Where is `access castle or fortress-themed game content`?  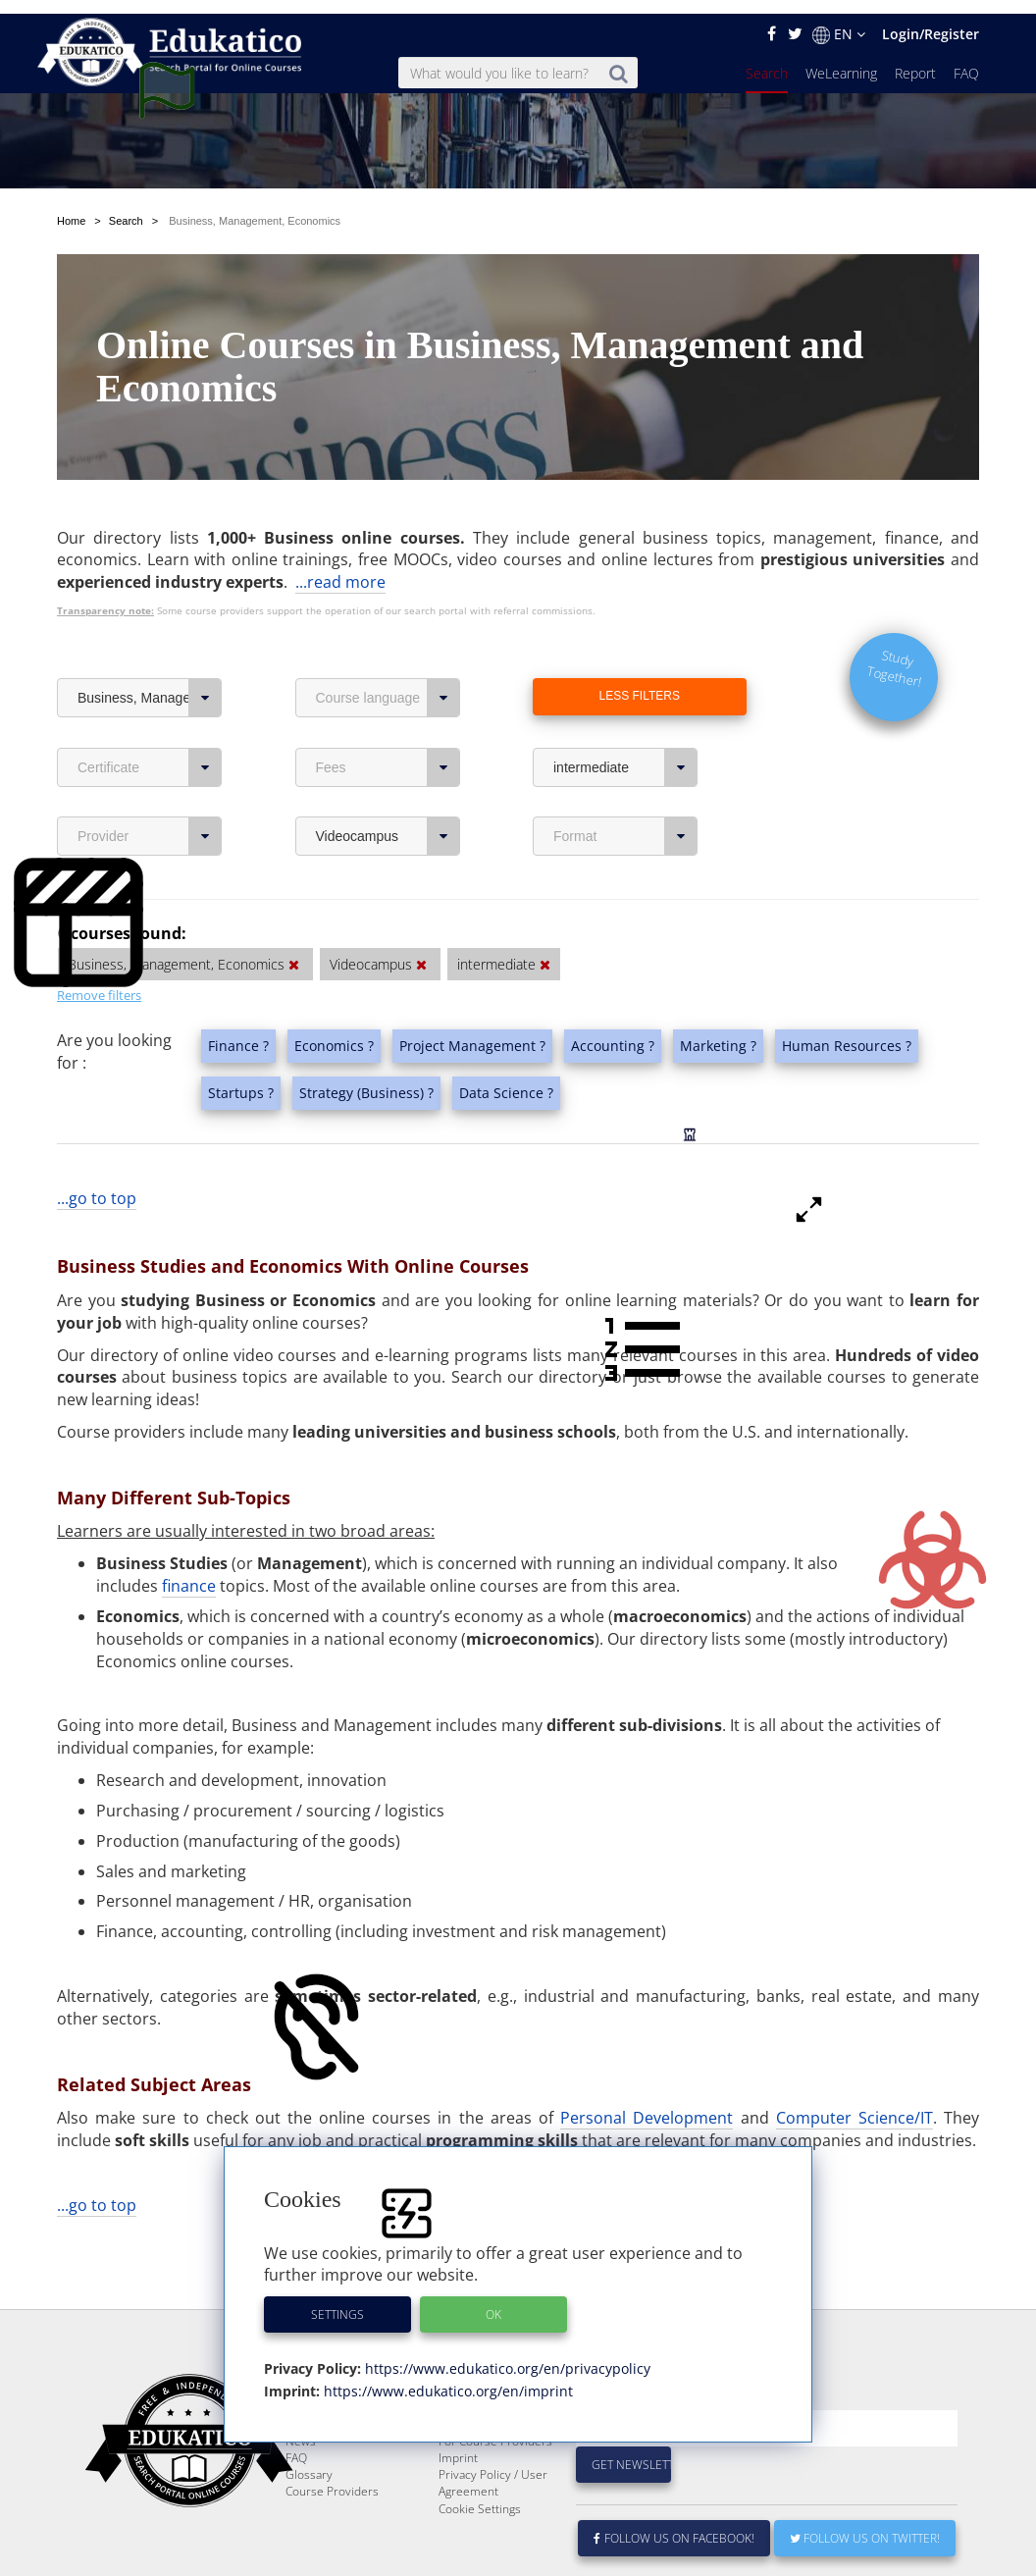 access castle or fortress-themed game content is located at coordinates (690, 1134).